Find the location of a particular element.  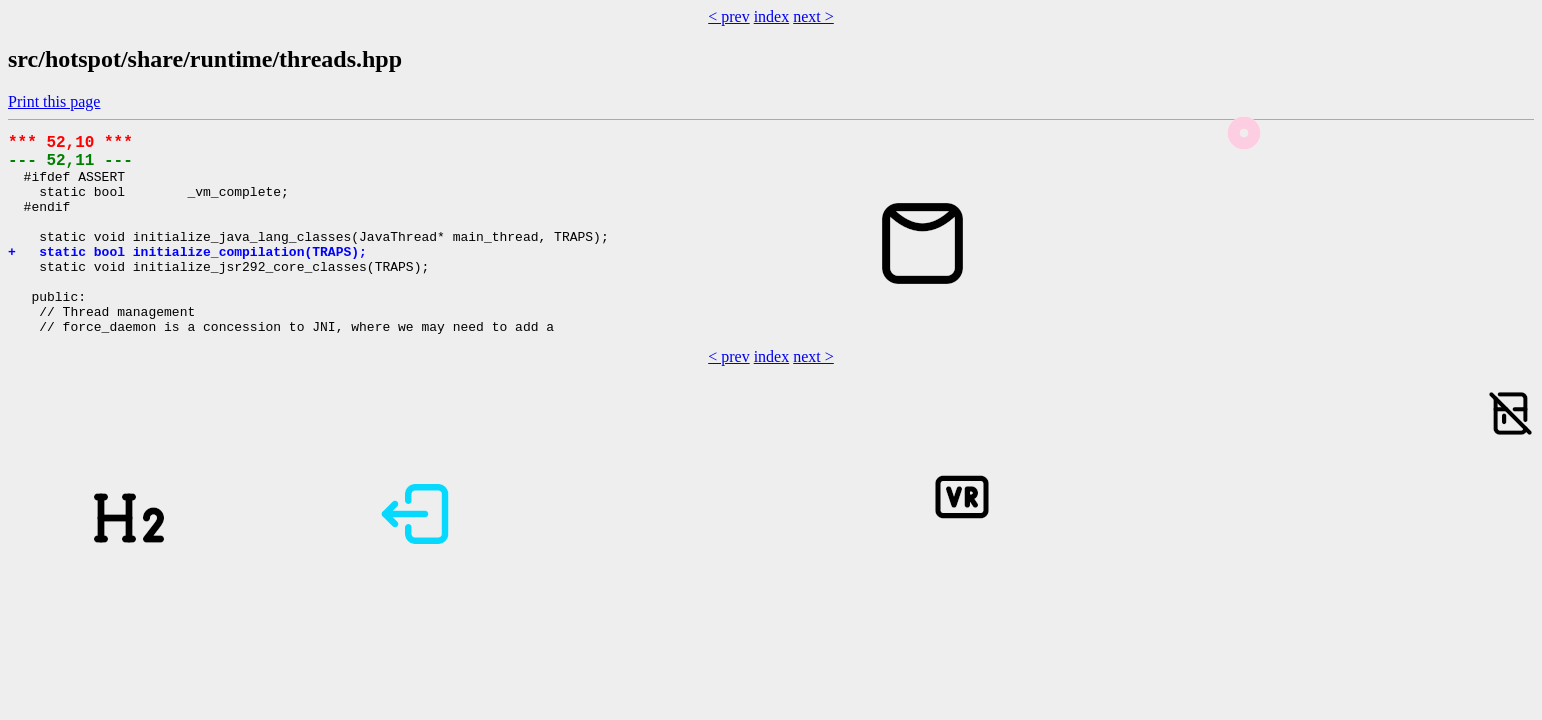

log out of your account is located at coordinates (415, 514).